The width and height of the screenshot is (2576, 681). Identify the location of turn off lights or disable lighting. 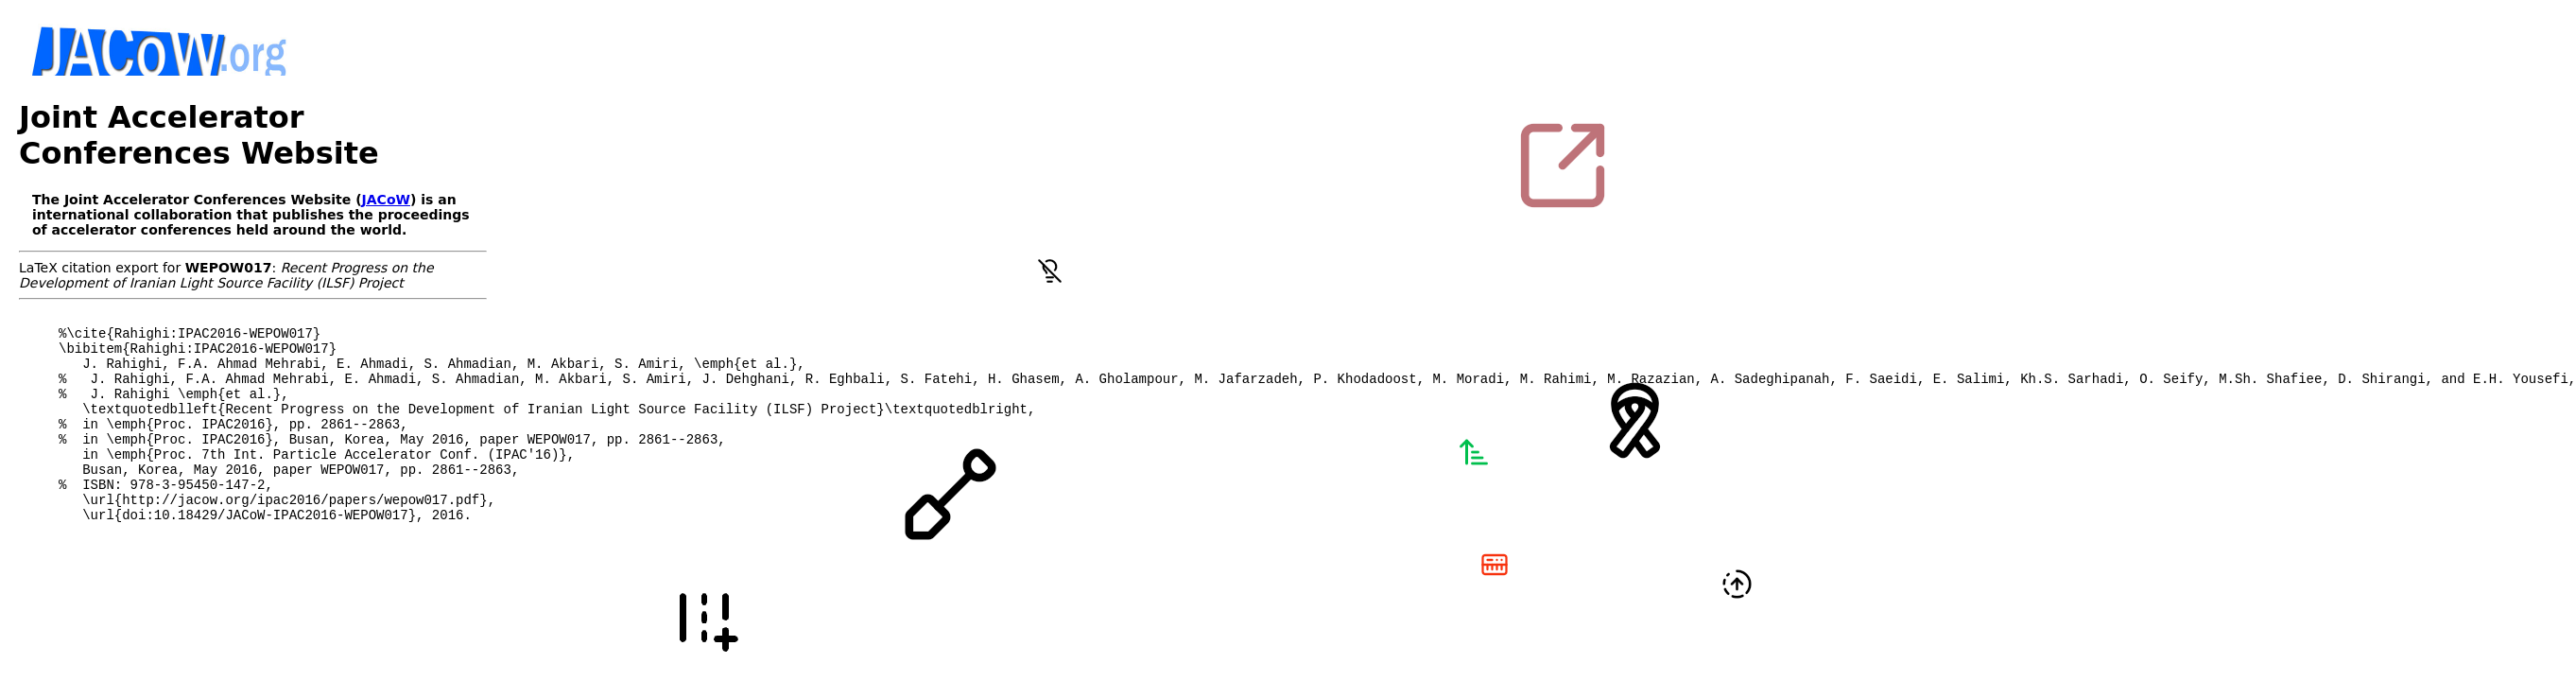
(1049, 271).